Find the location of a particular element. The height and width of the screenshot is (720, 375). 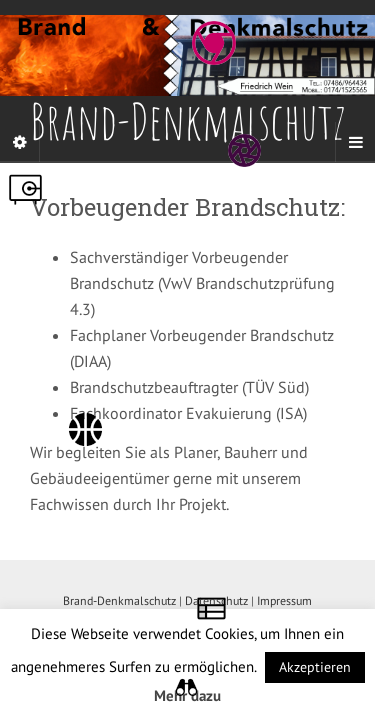

access secure storage or vault is located at coordinates (25, 188).